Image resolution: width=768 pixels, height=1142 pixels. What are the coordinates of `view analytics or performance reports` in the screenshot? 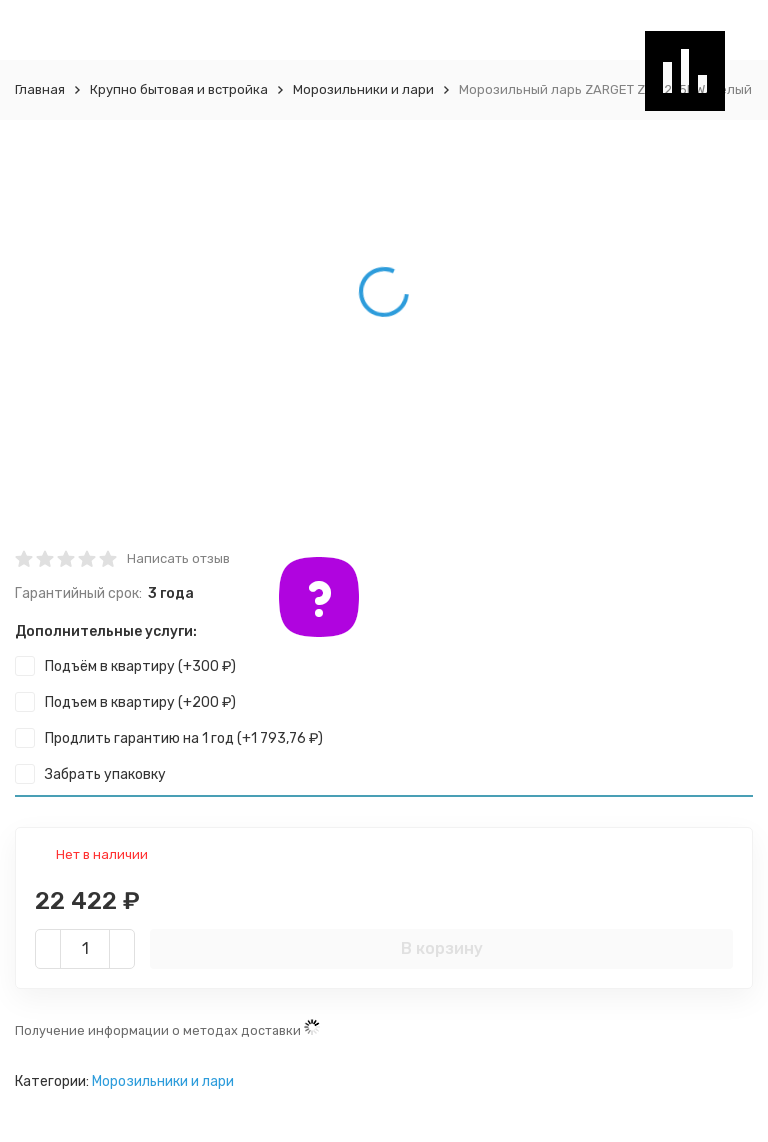 It's located at (685, 71).